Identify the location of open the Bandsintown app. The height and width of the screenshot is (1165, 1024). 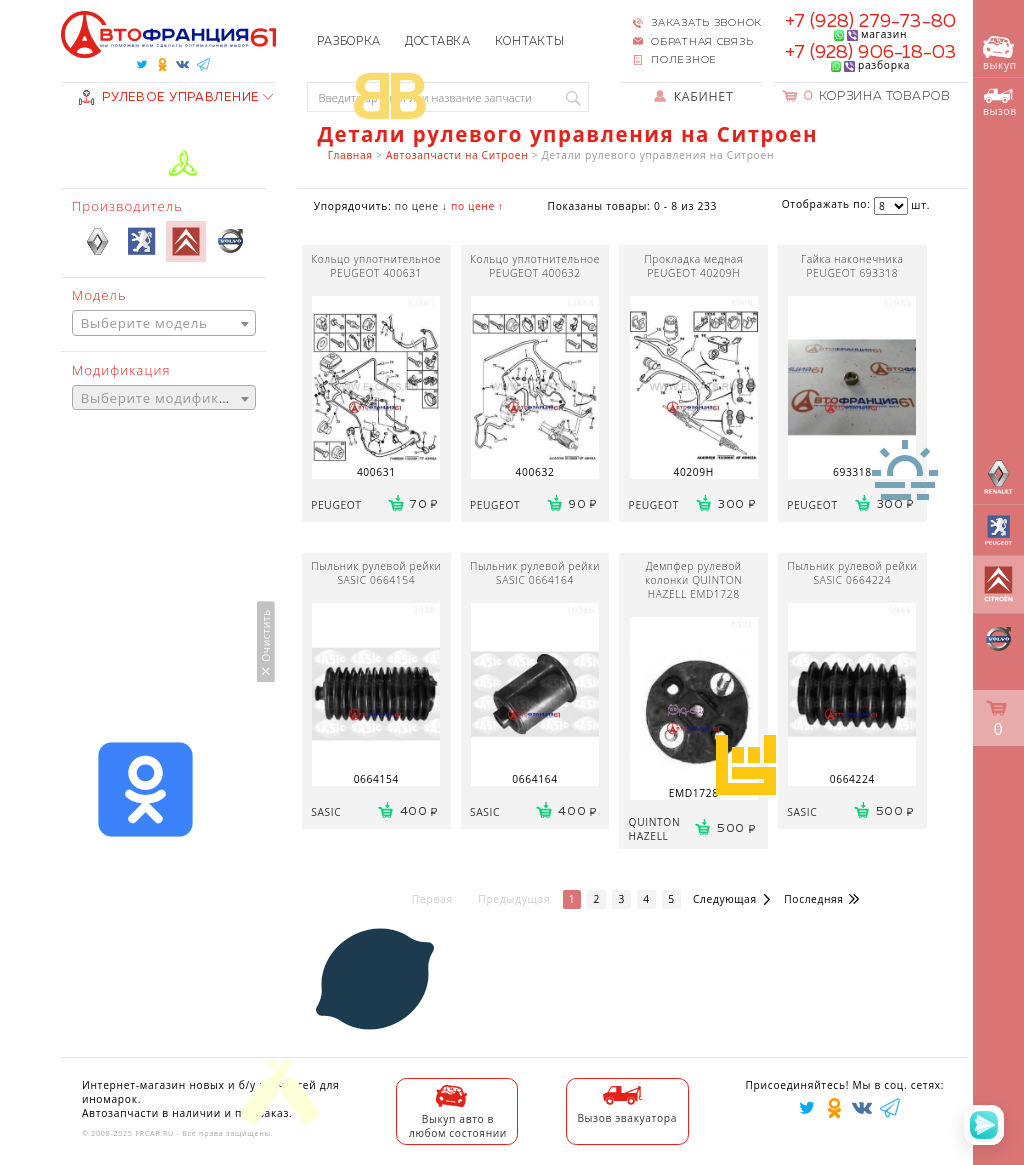
(746, 765).